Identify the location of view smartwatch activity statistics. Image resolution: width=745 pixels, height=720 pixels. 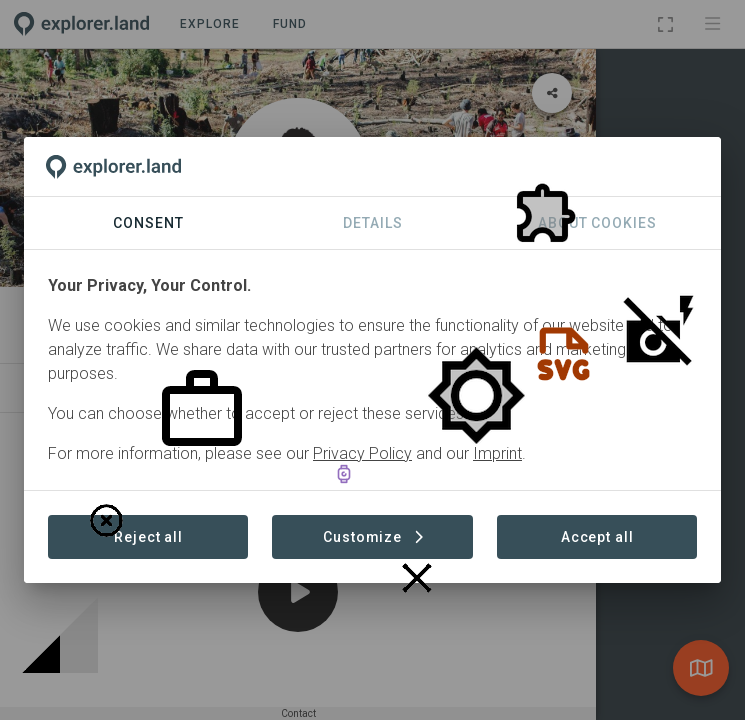
(344, 474).